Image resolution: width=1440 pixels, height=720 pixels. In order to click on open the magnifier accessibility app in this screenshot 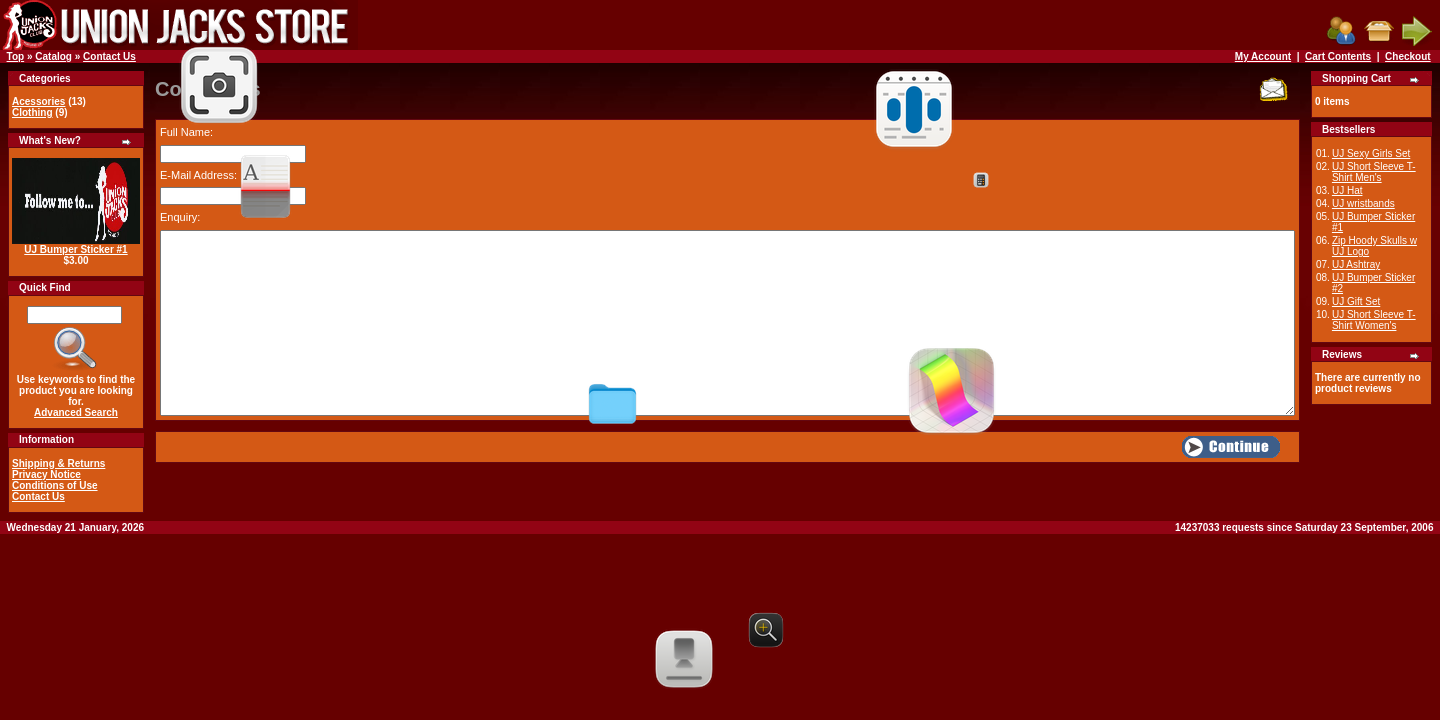, I will do `click(766, 630)`.